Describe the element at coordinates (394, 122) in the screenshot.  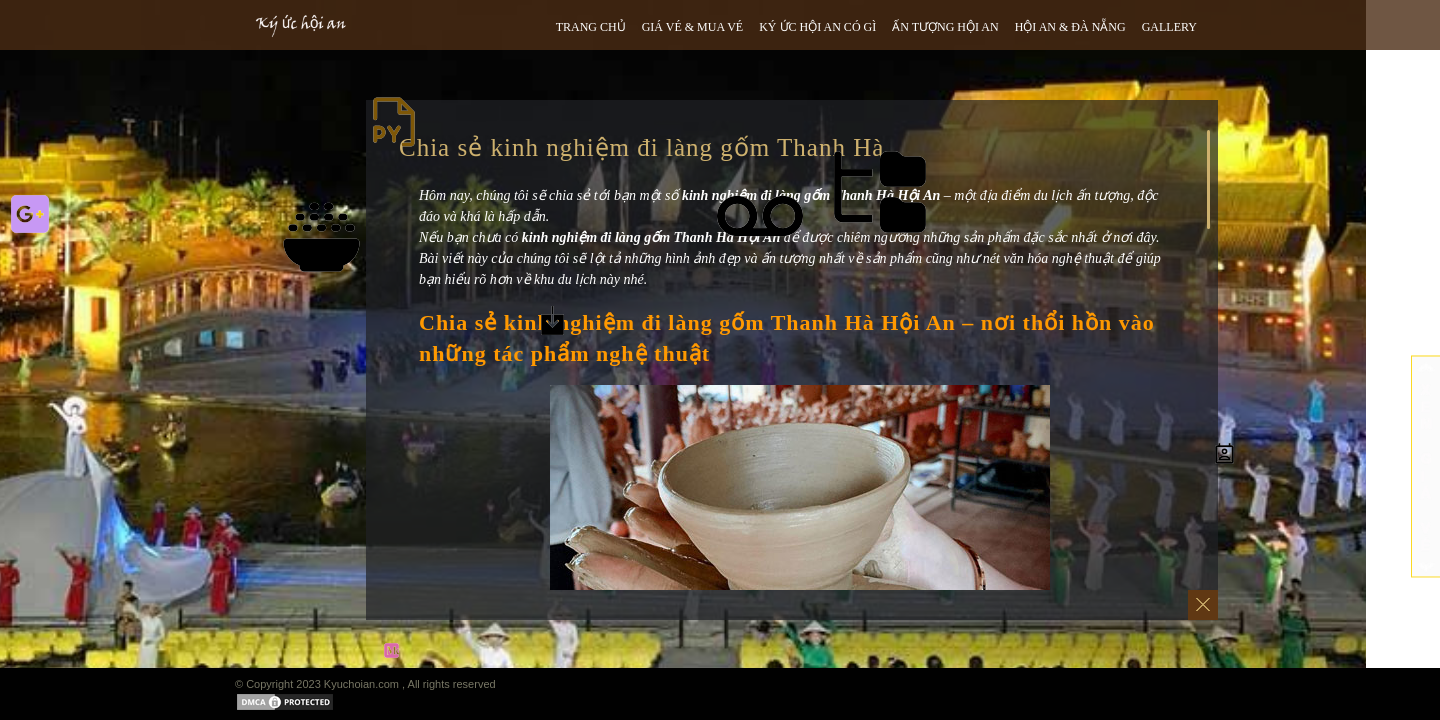
I see `a python script or .py file` at that location.